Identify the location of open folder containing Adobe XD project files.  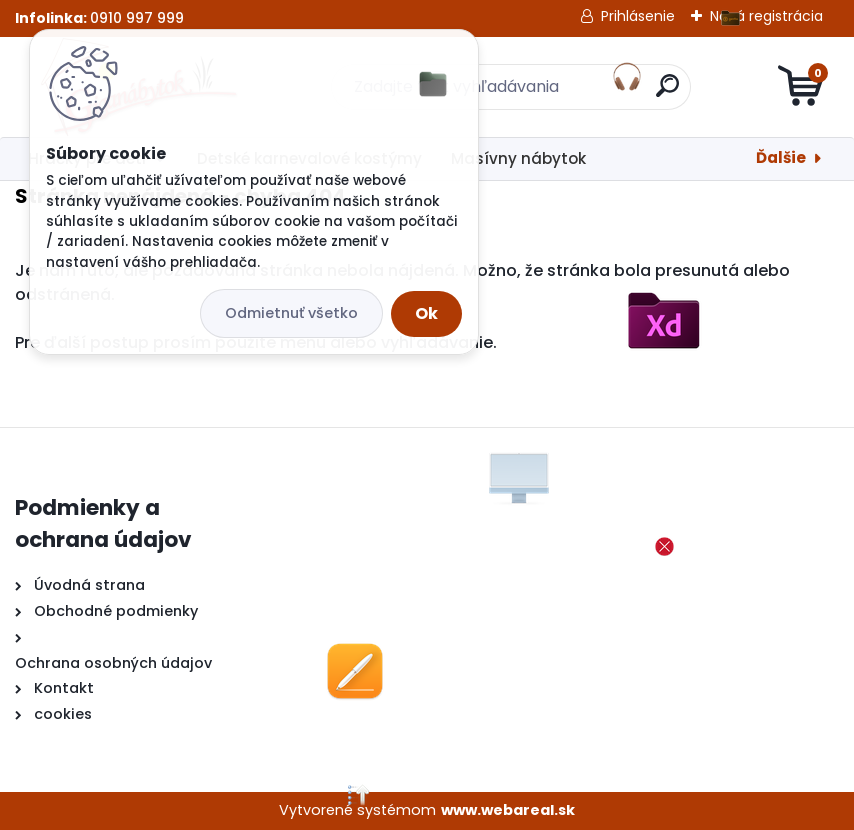
(663, 322).